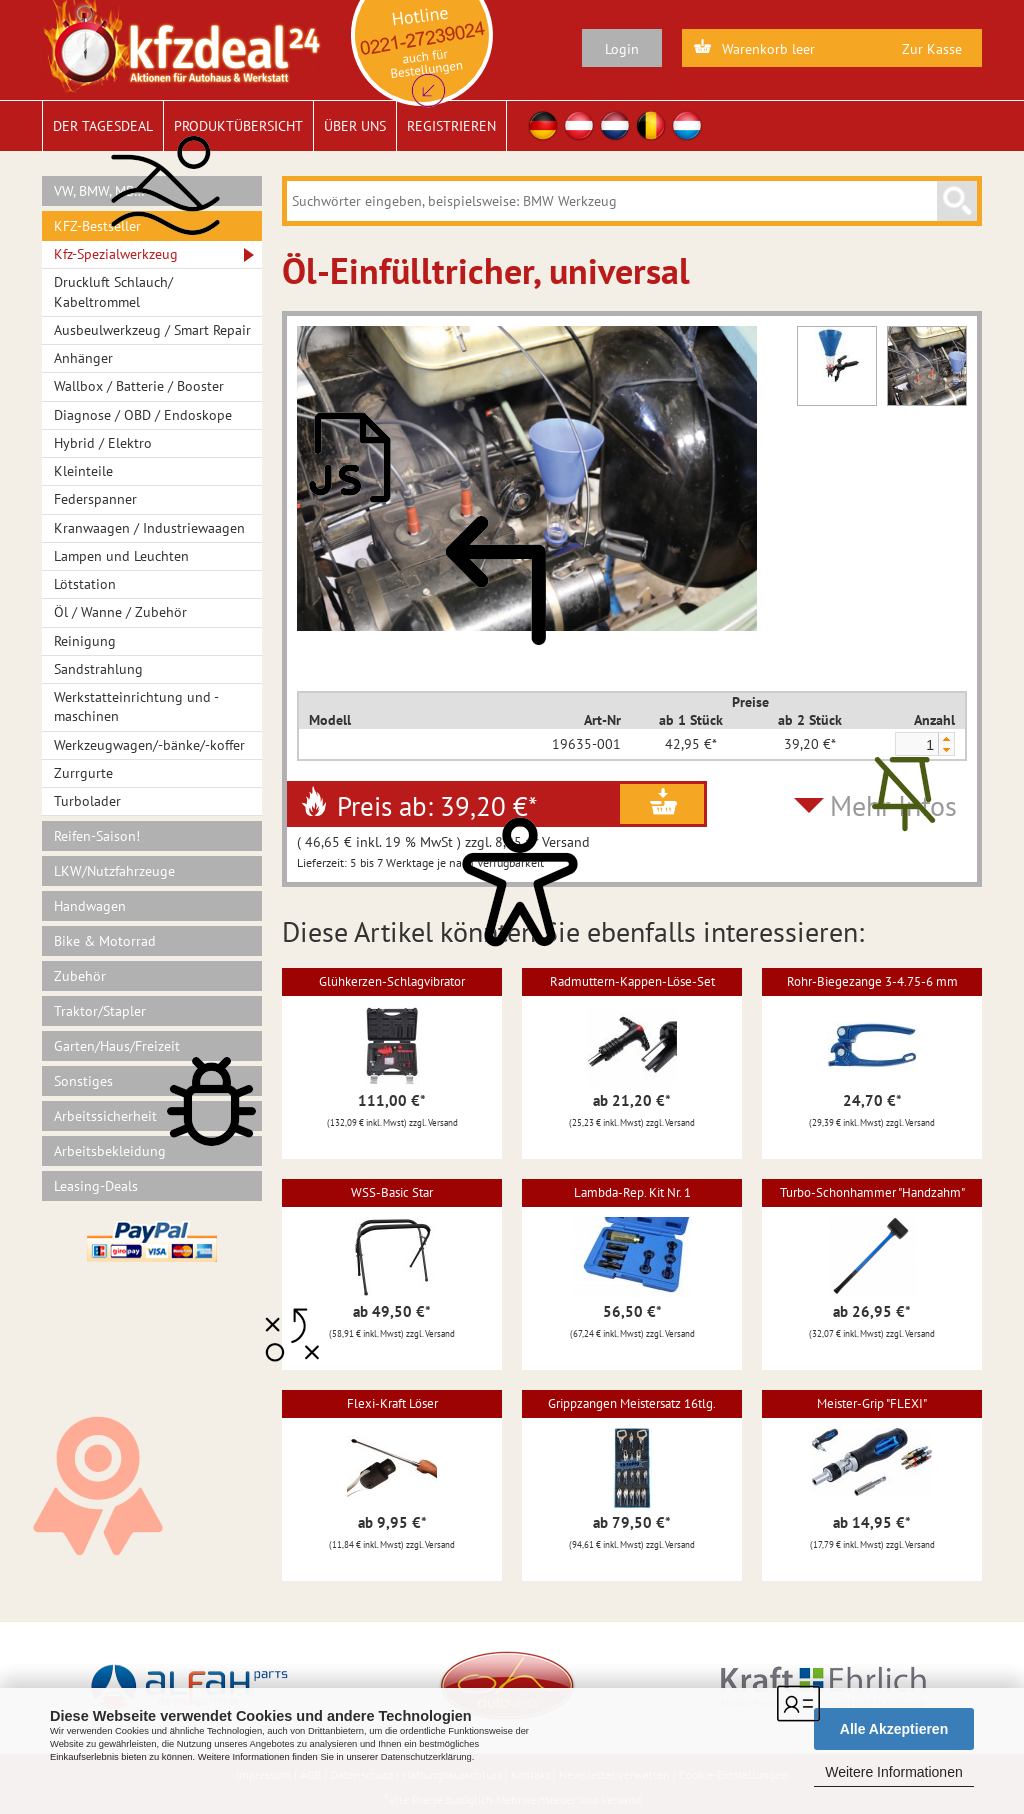 Image resolution: width=1024 pixels, height=1814 pixels. What do you see at coordinates (798, 1703) in the screenshot?
I see `view profile or account information` at bounding box center [798, 1703].